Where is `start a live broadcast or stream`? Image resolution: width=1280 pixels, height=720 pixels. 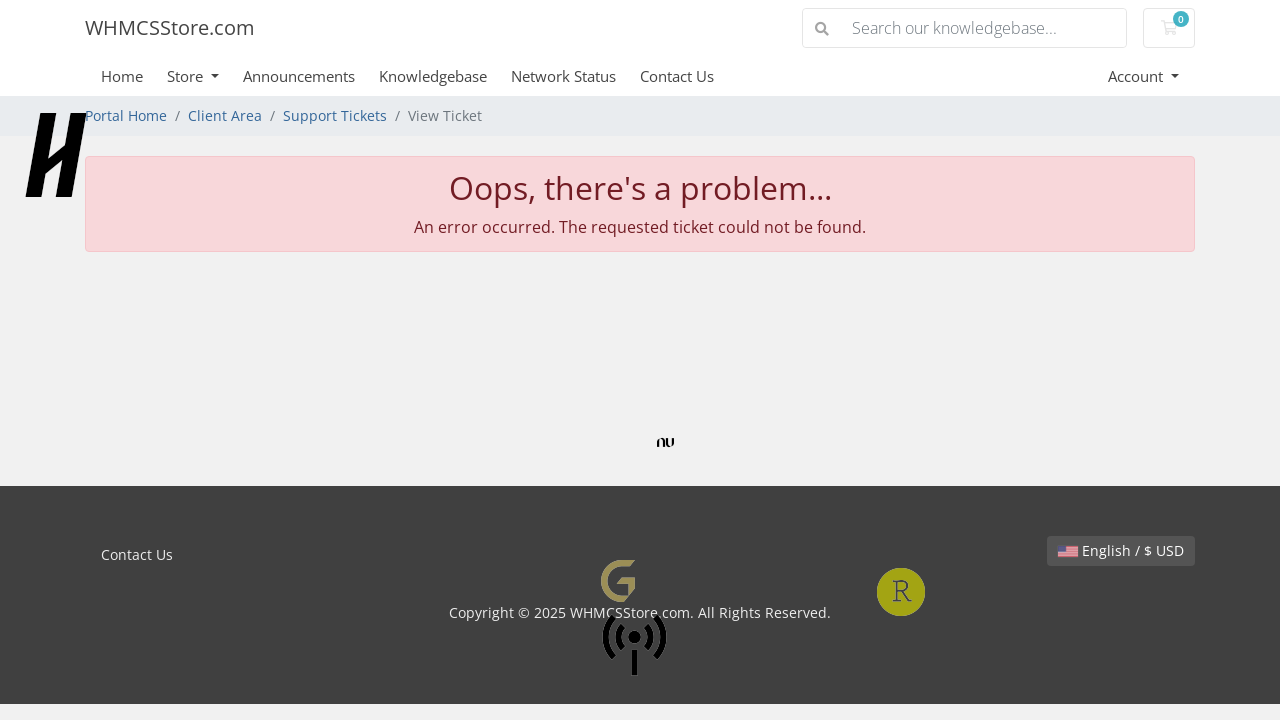 start a live broadcast or stream is located at coordinates (634, 643).